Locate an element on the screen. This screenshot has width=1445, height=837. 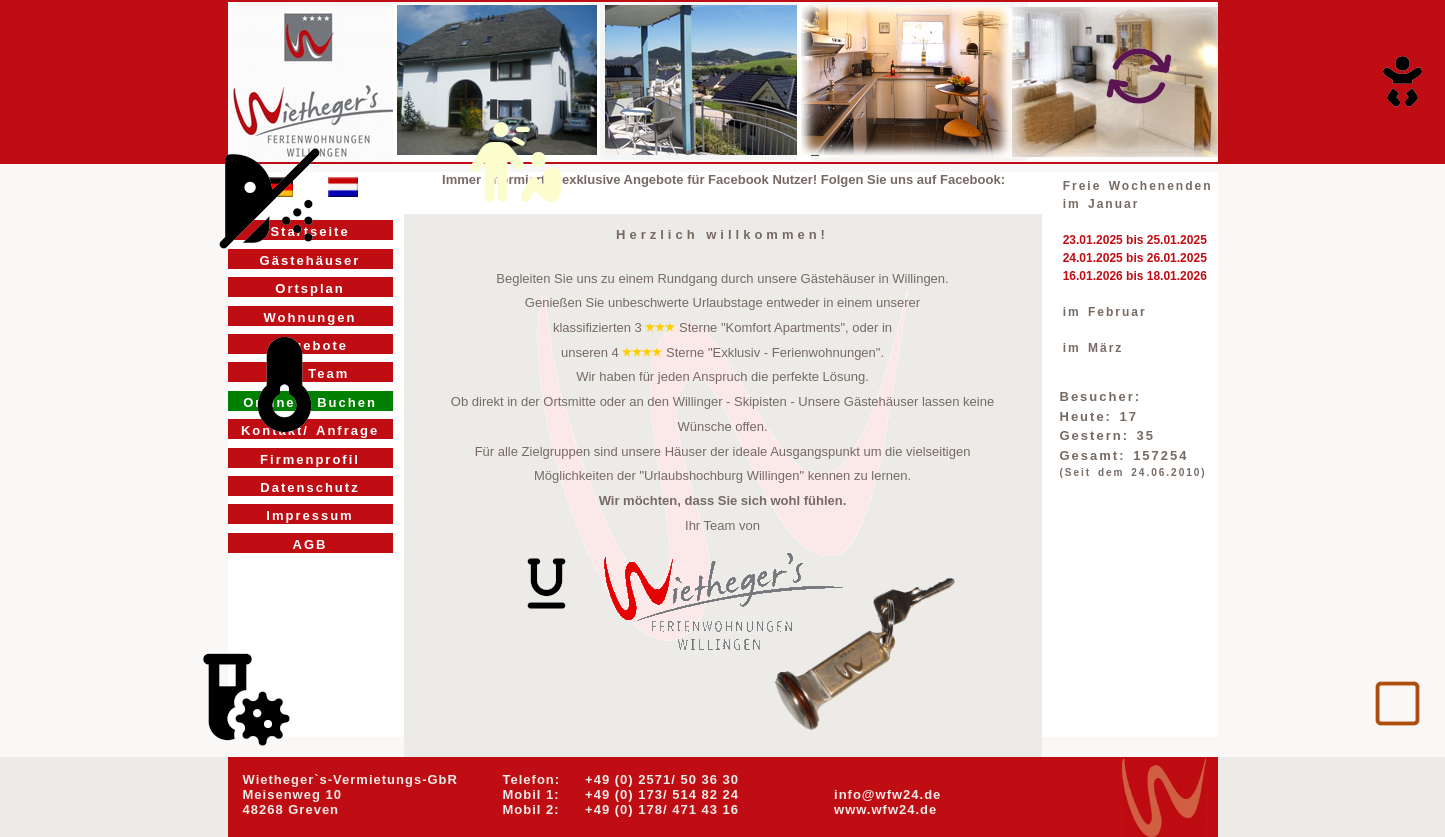
view virus or pathogen test results is located at coordinates (241, 697).